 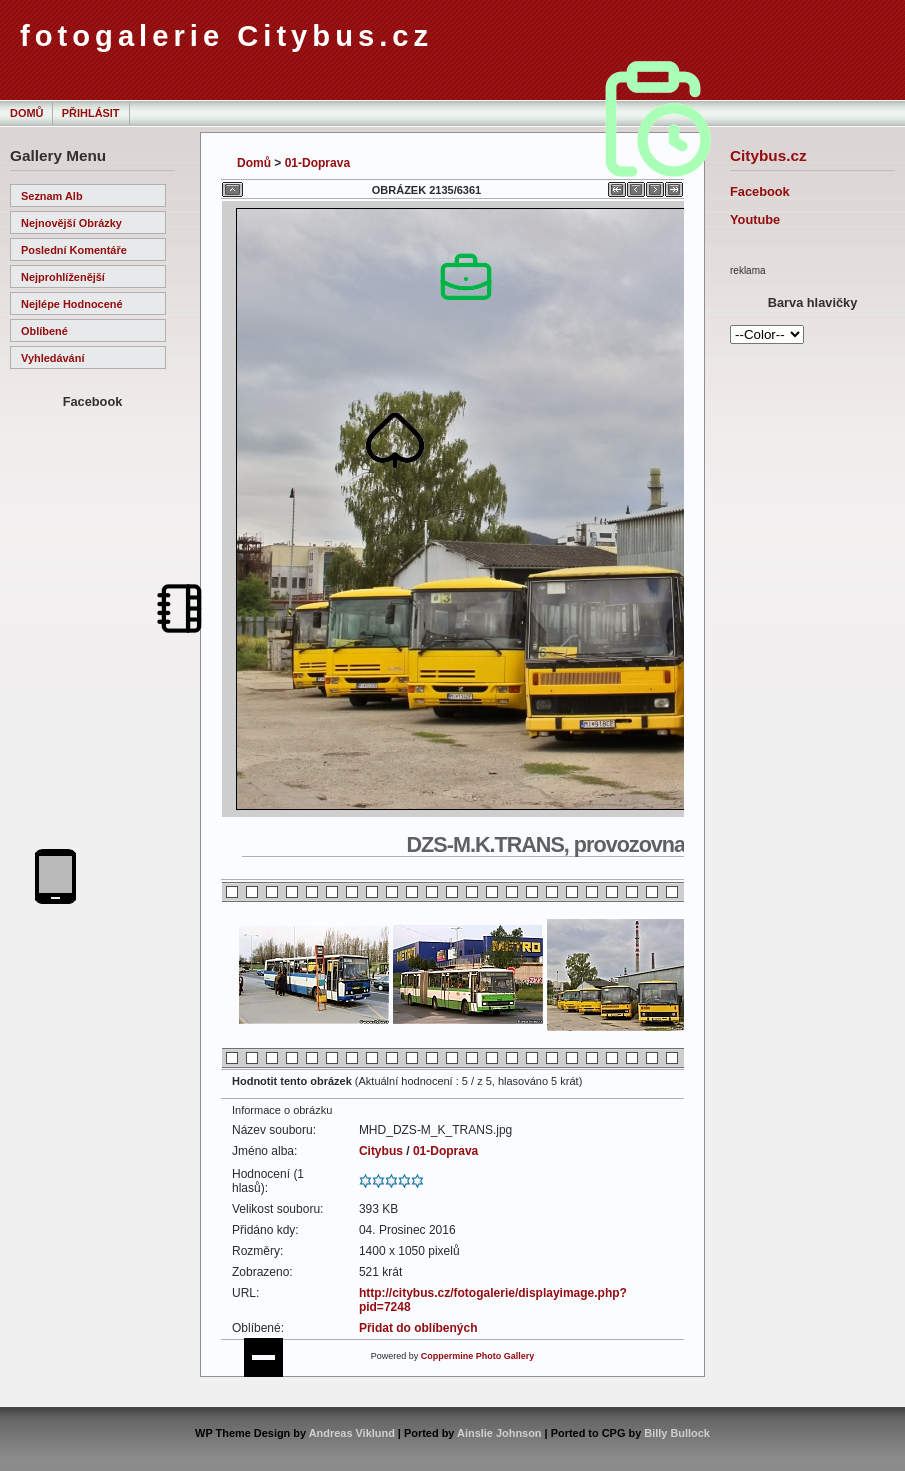 What do you see at coordinates (466, 279) in the screenshot?
I see `access business or work-related features` at bounding box center [466, 279].